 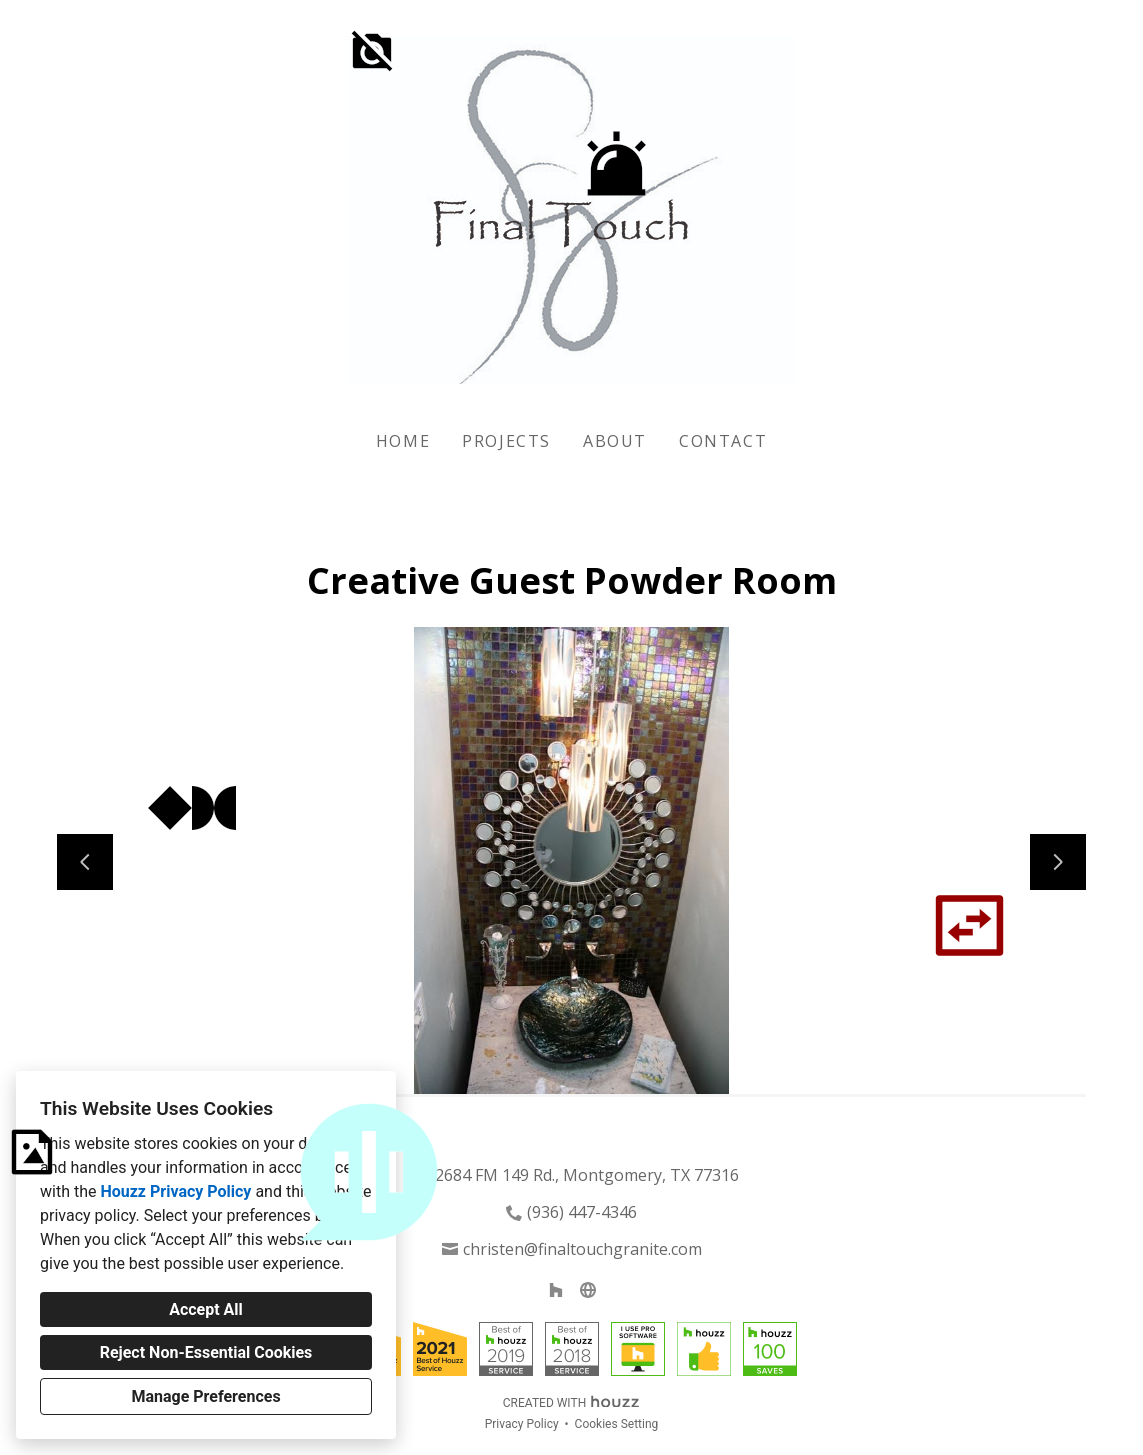 I want to click on camera is disabled or turned off, so click(x=372, y=51).